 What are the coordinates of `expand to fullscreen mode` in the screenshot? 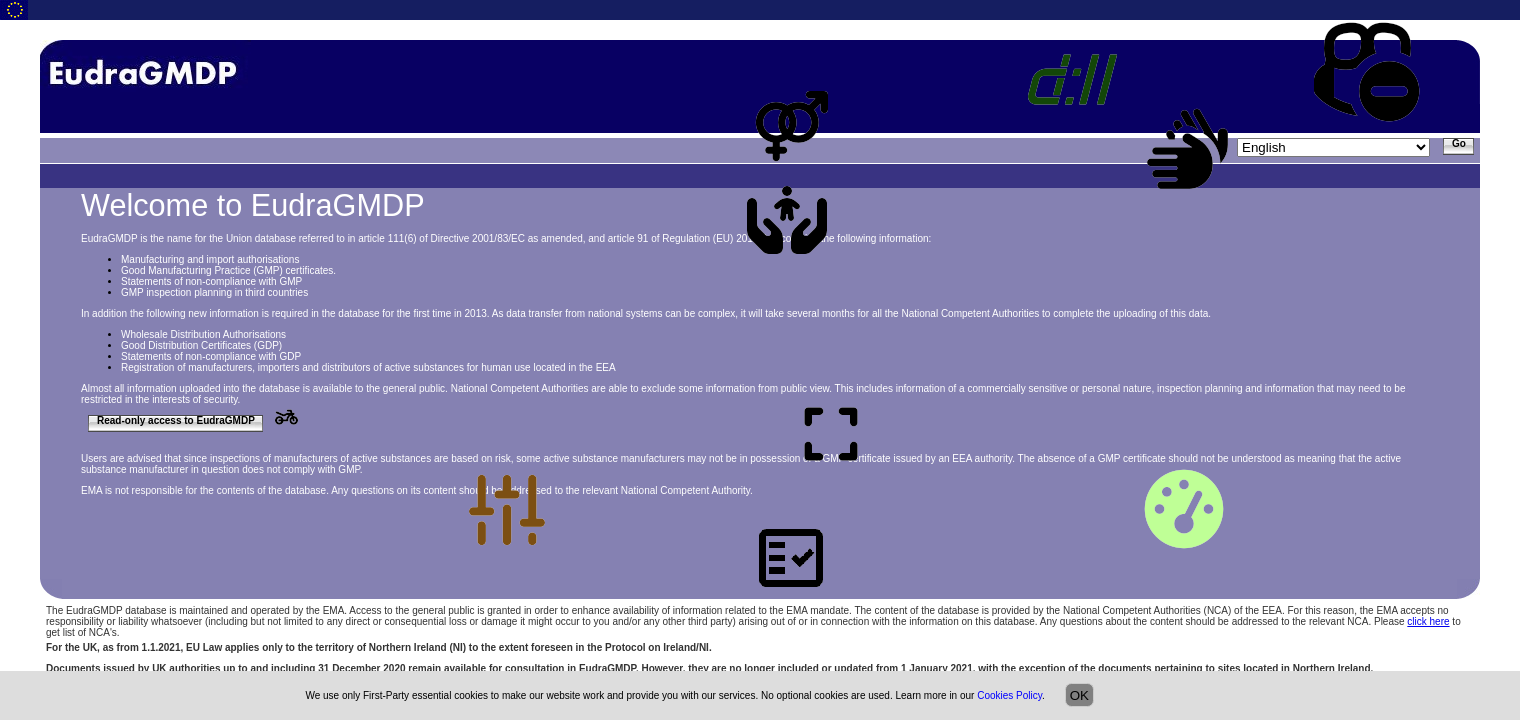 It's located at (831, 434).